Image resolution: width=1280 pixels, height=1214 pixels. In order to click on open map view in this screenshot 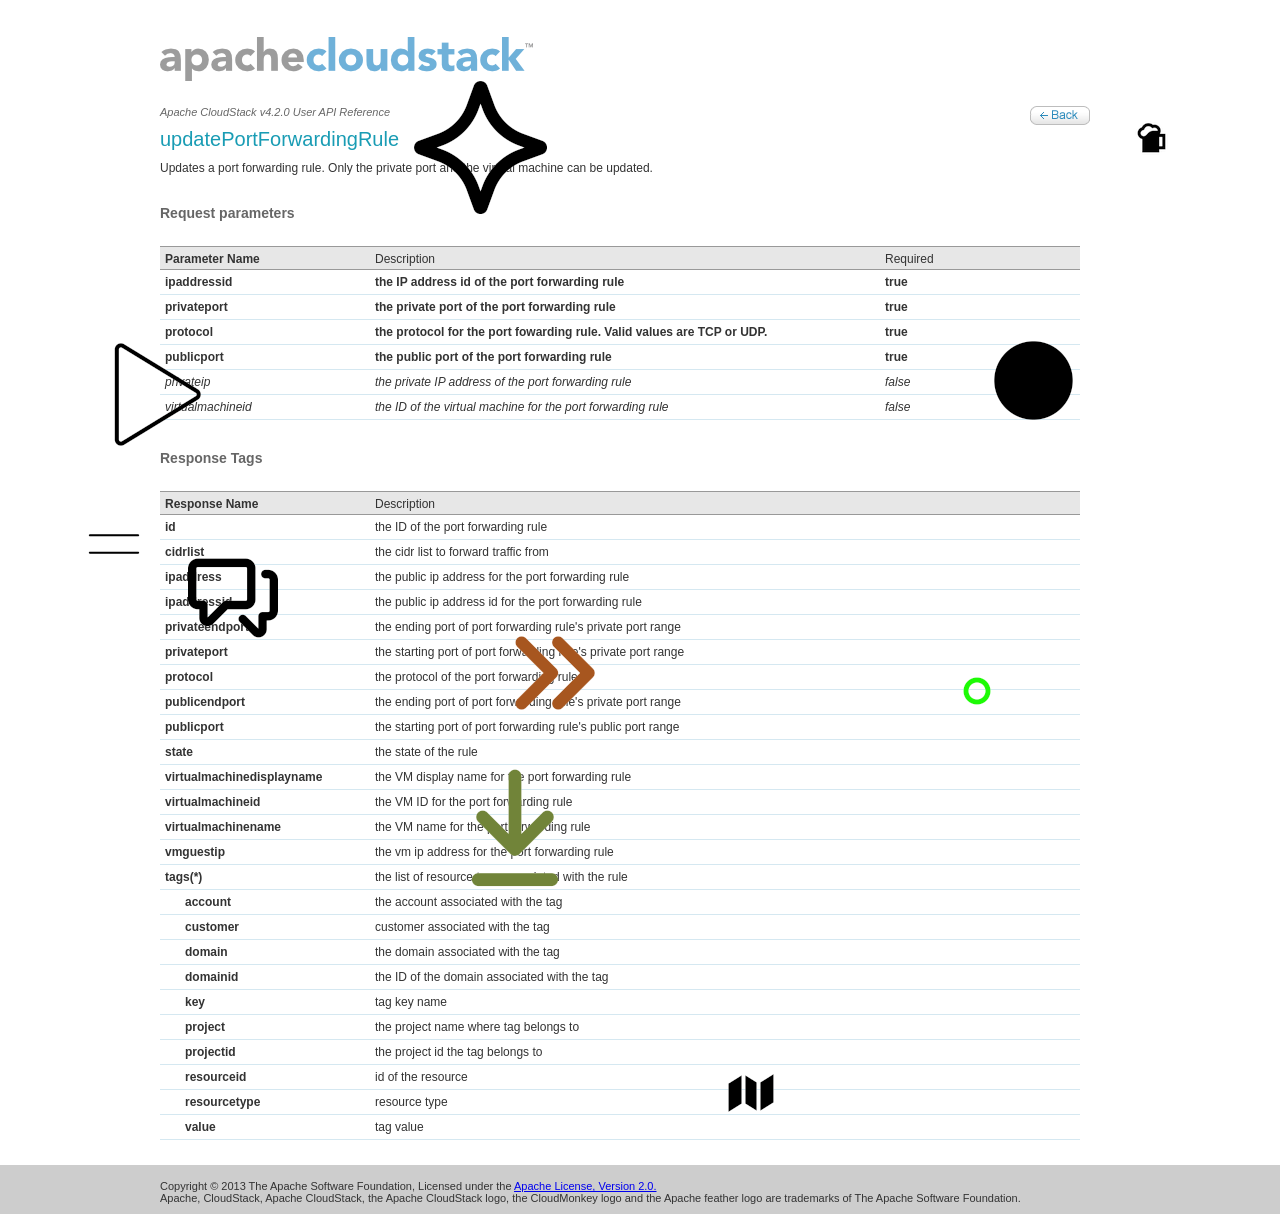, I will do `click(751, 1093)`.